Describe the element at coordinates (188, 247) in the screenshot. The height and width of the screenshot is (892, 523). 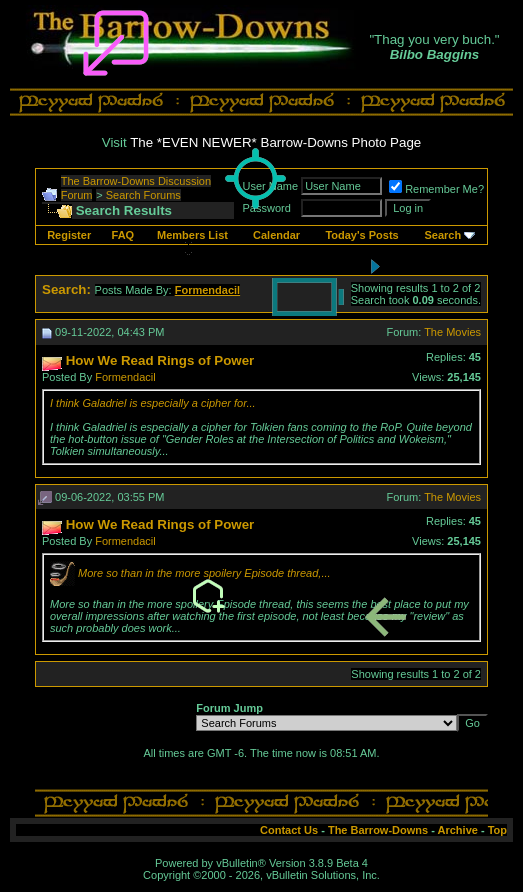
I see `adjust height or vertical size` at that location.